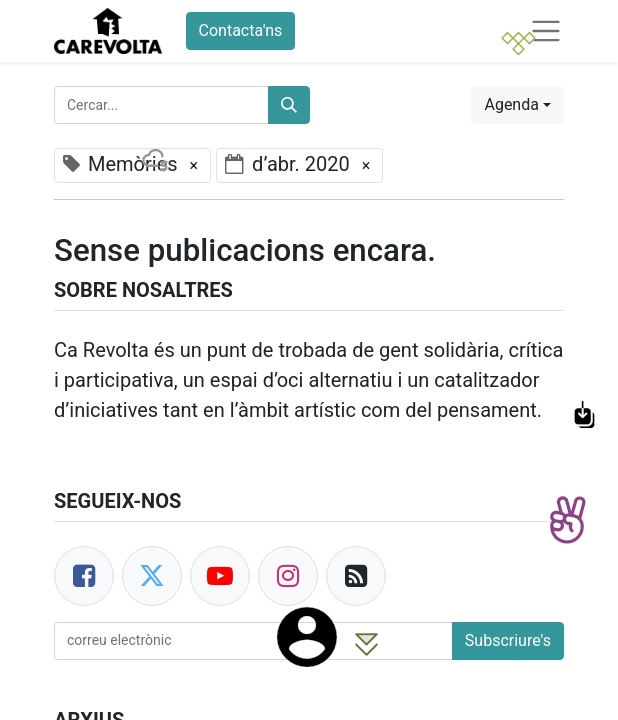 The height and width of the screenshot is (720, 618). I want to click on view cloud storage pricing or billing, so click(155, 158).